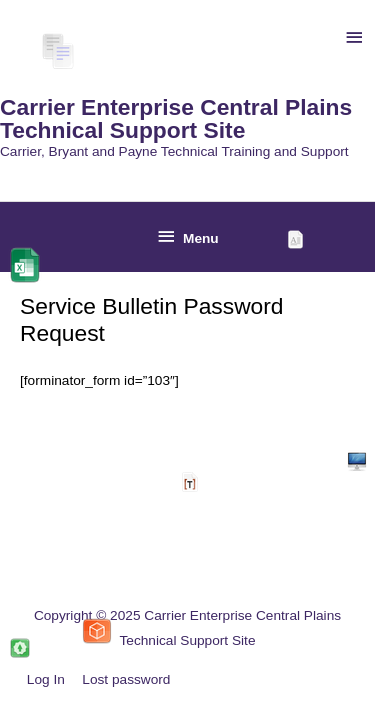  Describe the element at coordinates (25, 265) in the screenshot. I see `open an excel spreadsheet file` at that location.